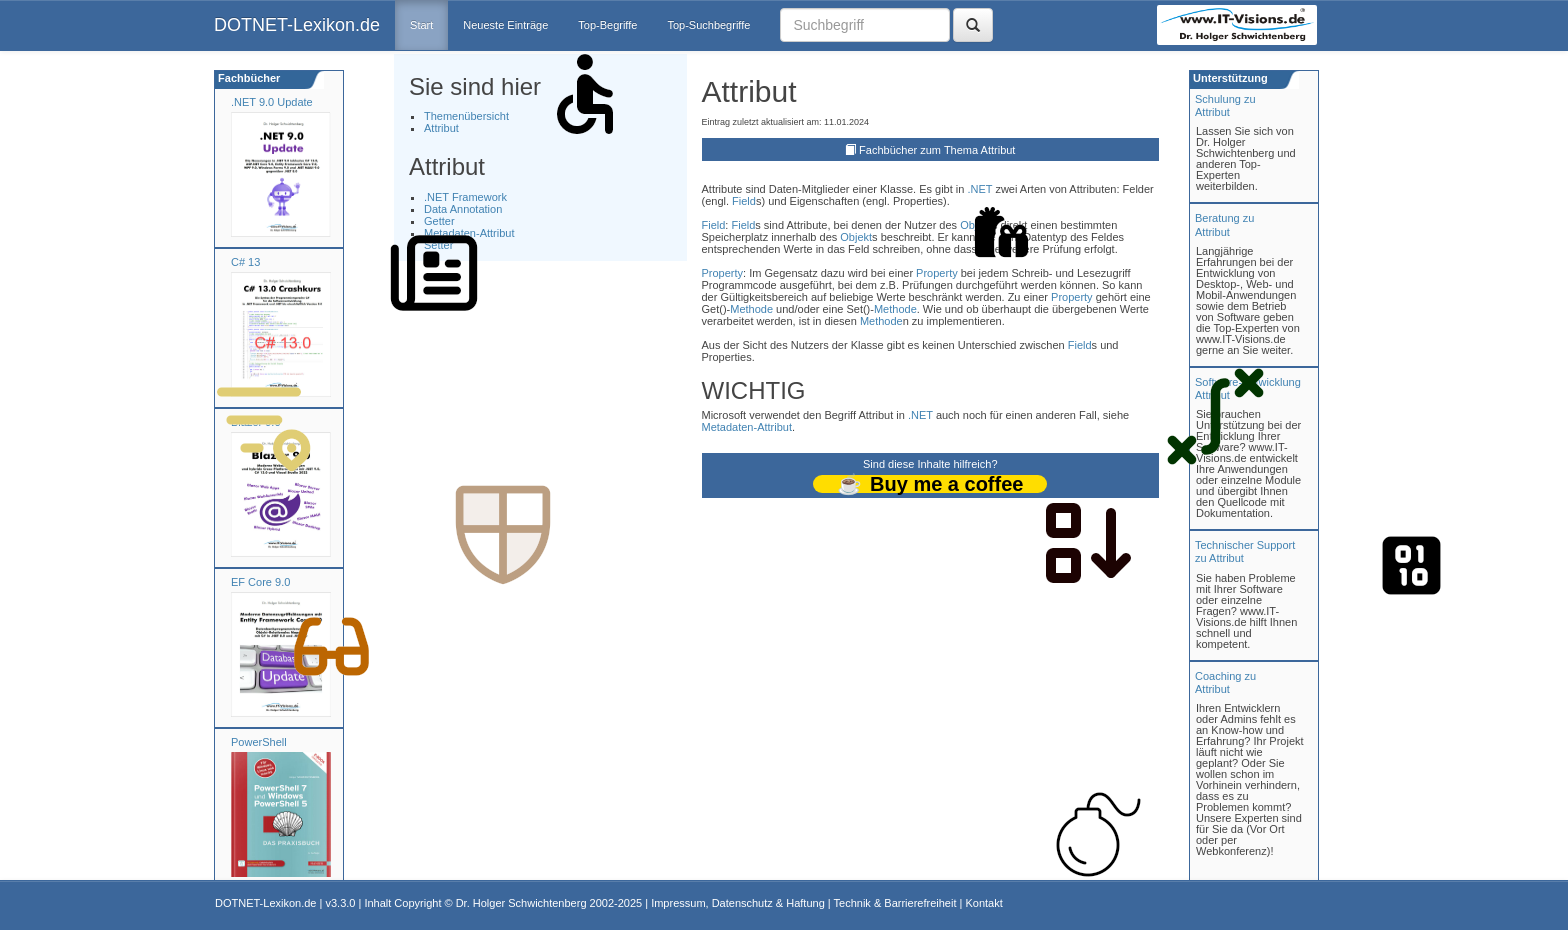 This screenshot has height=930, width=1568. What do you see at coordinates (1086, 543) in the screenshot?
I see `sort list items in descending order` at bounding box center [1086, 543].